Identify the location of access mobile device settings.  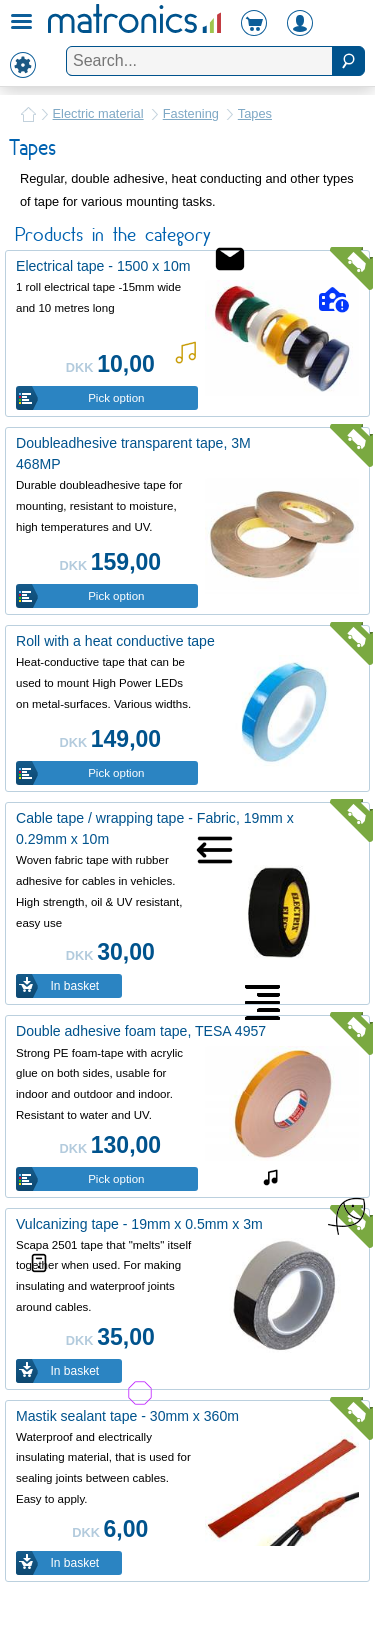
(39, 1263).